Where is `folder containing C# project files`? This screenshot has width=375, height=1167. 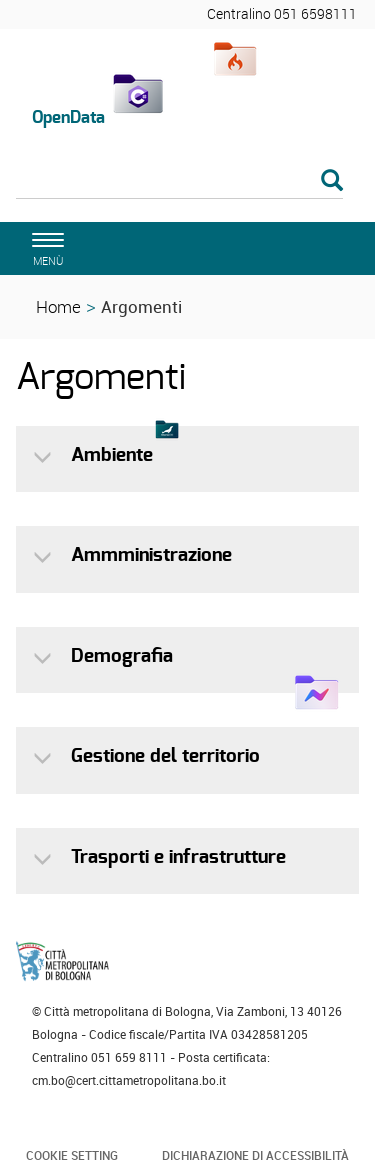 folder containing C# project files is located at coordinates (138, 95).